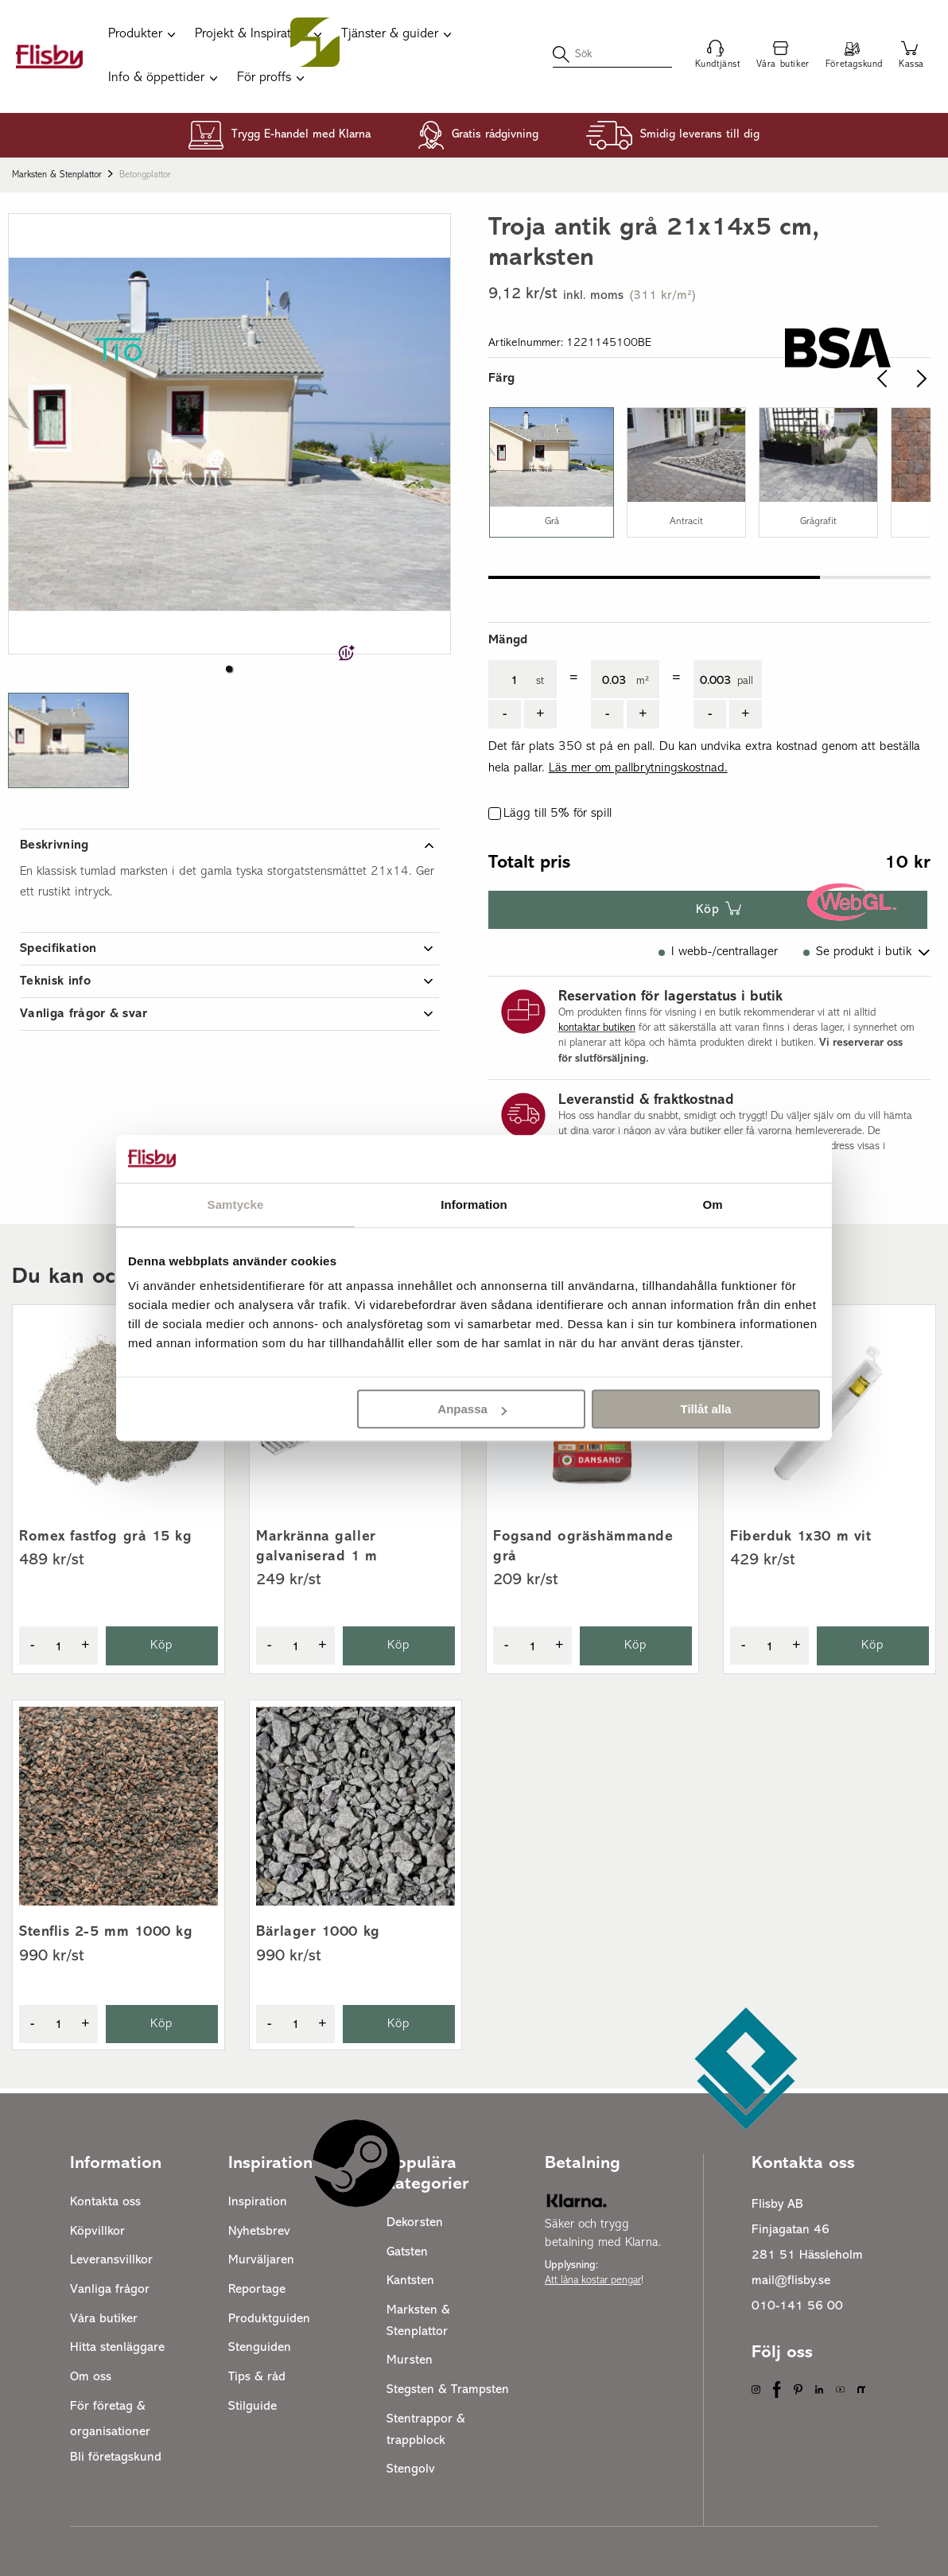 The image size is (948, 2576). Describe the element at coordinates (315, 42) in the screenshot. I see `open Coggle mind mapping app` at that location.